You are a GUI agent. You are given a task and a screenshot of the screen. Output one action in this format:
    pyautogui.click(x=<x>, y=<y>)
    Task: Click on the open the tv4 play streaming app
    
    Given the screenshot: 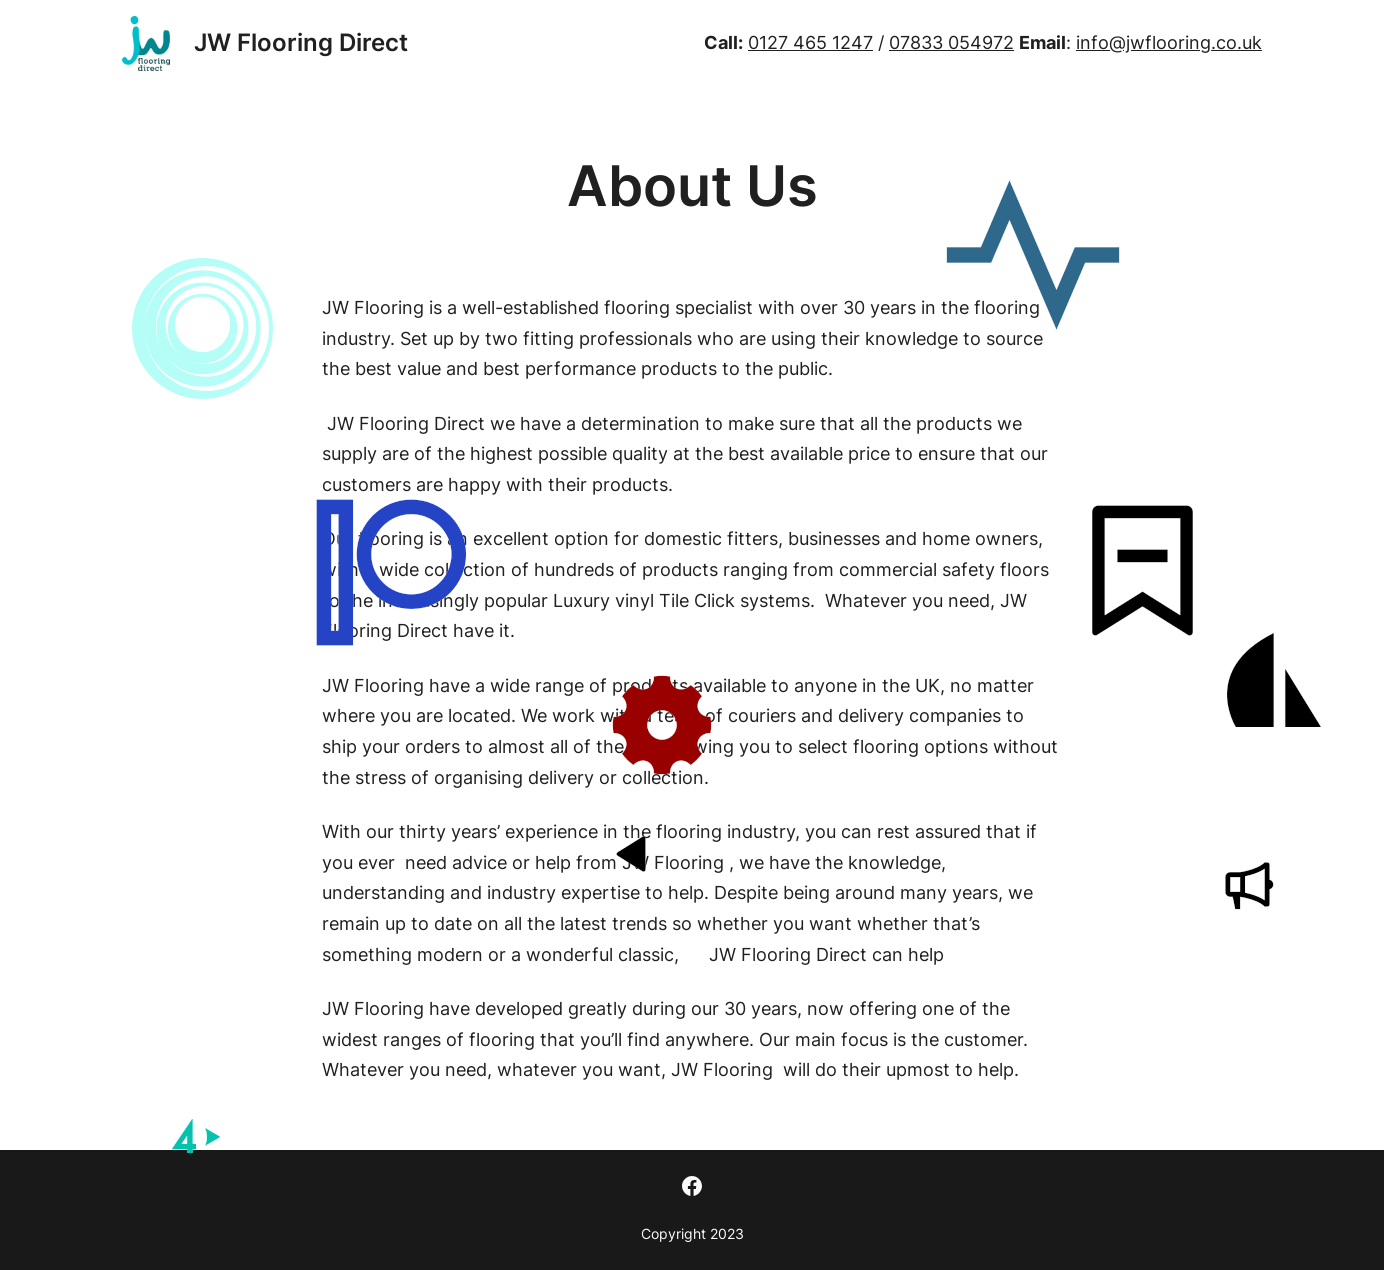 What is the action you would take?
    pyautogui.click(x=196, y=1136)
    